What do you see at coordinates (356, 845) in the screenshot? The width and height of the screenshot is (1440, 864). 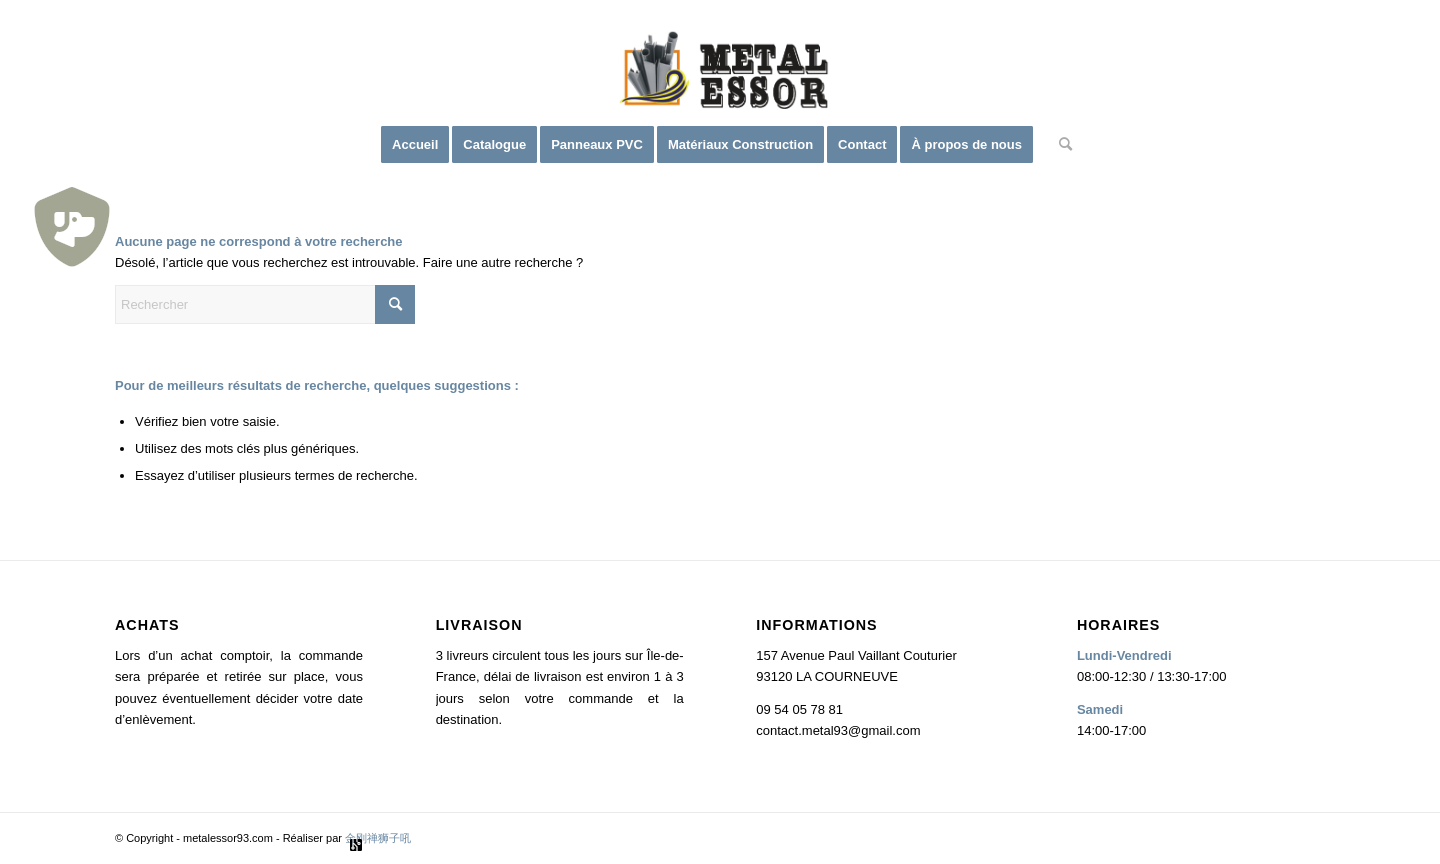 I see `access hardware or circuit settings` at bounding box center [356, 845].